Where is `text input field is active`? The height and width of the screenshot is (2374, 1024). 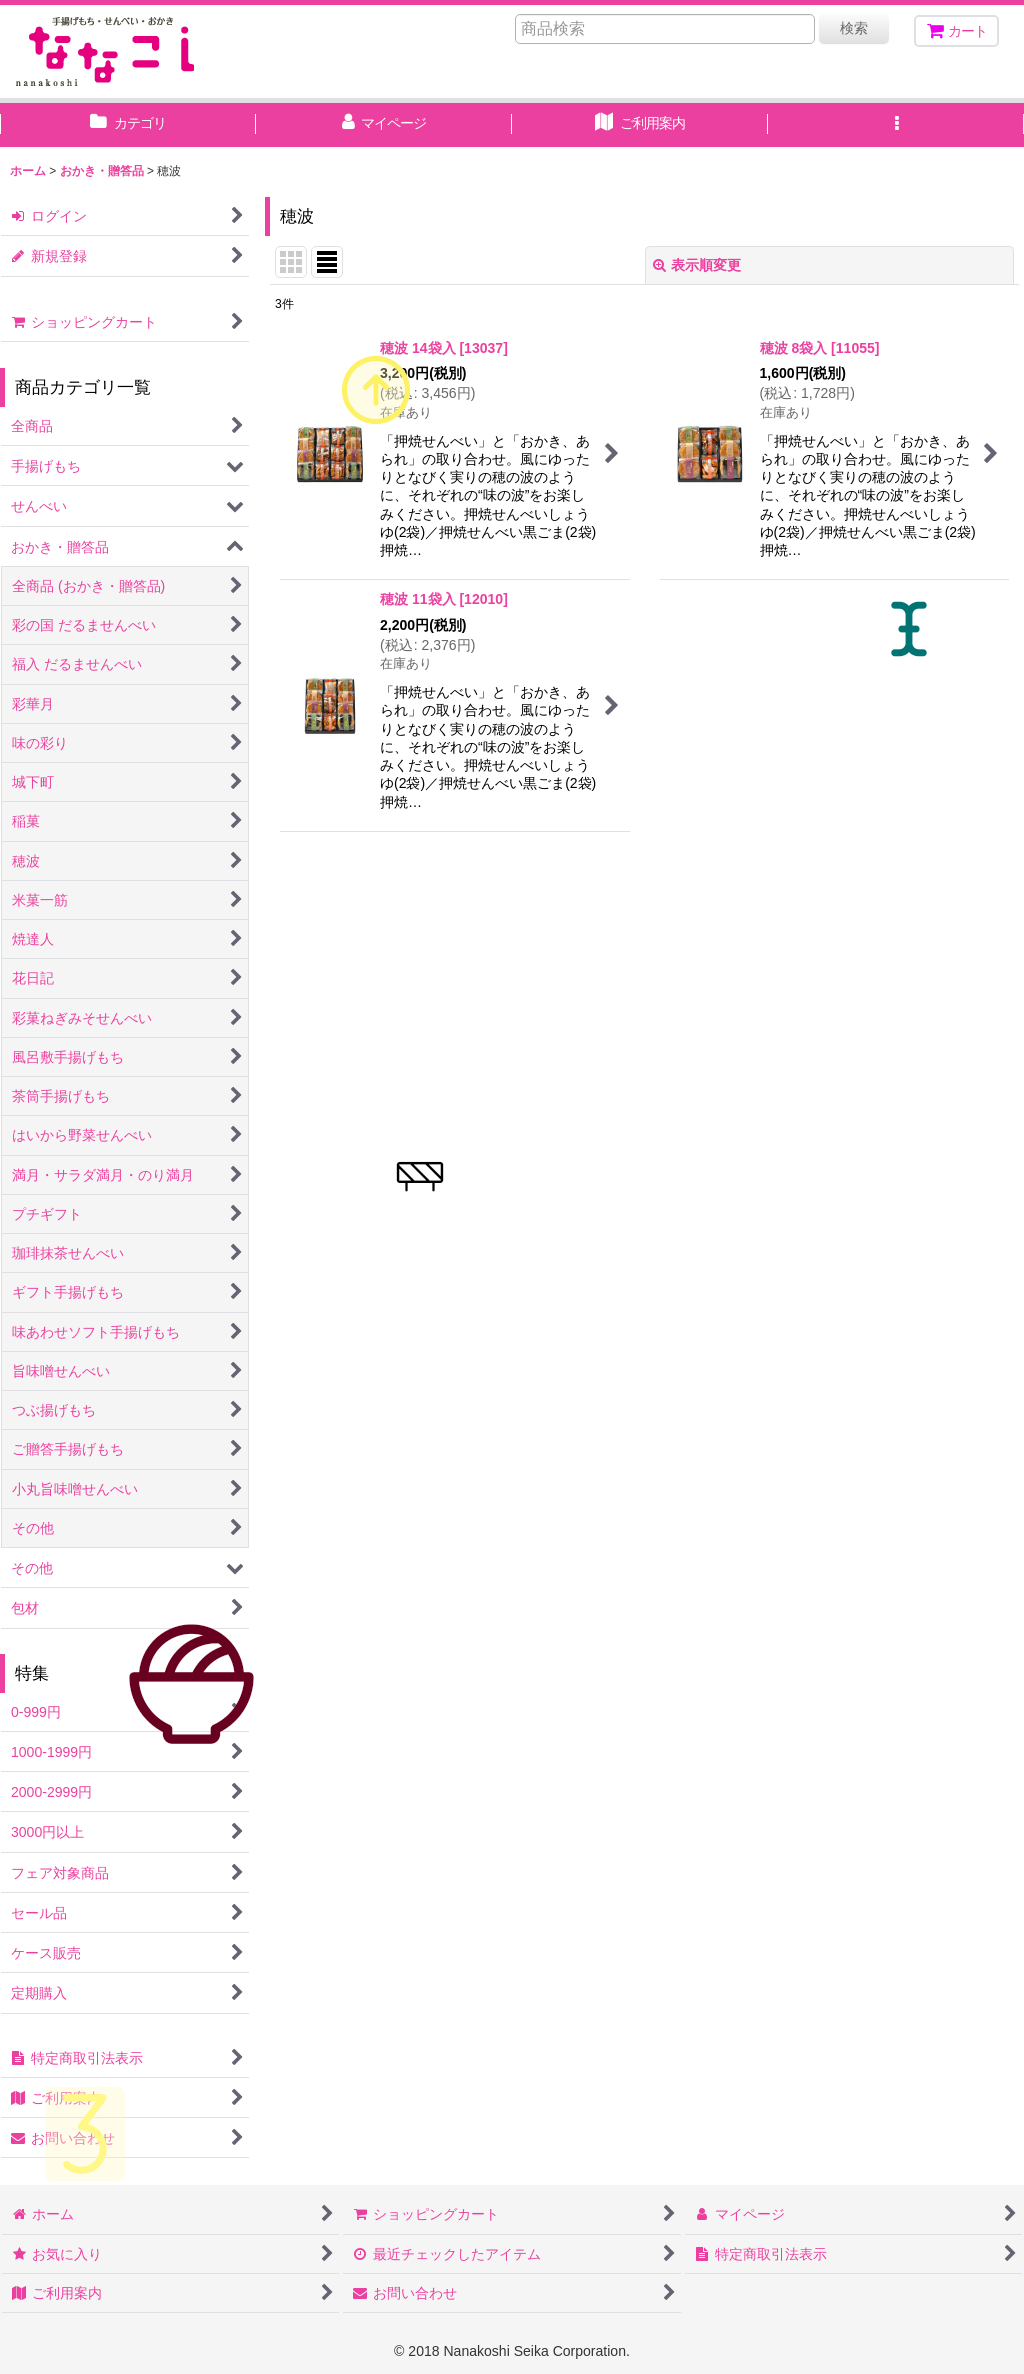 text input field is active is located at coordinates (909, 629).